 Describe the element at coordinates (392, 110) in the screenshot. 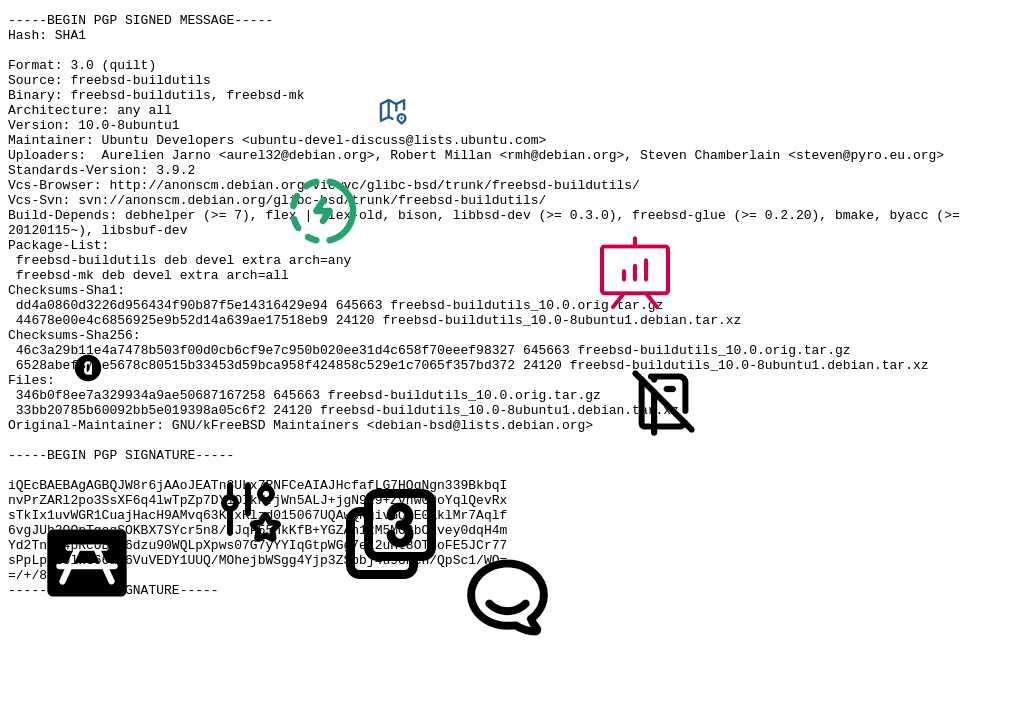

I see `view location on map` at that location.